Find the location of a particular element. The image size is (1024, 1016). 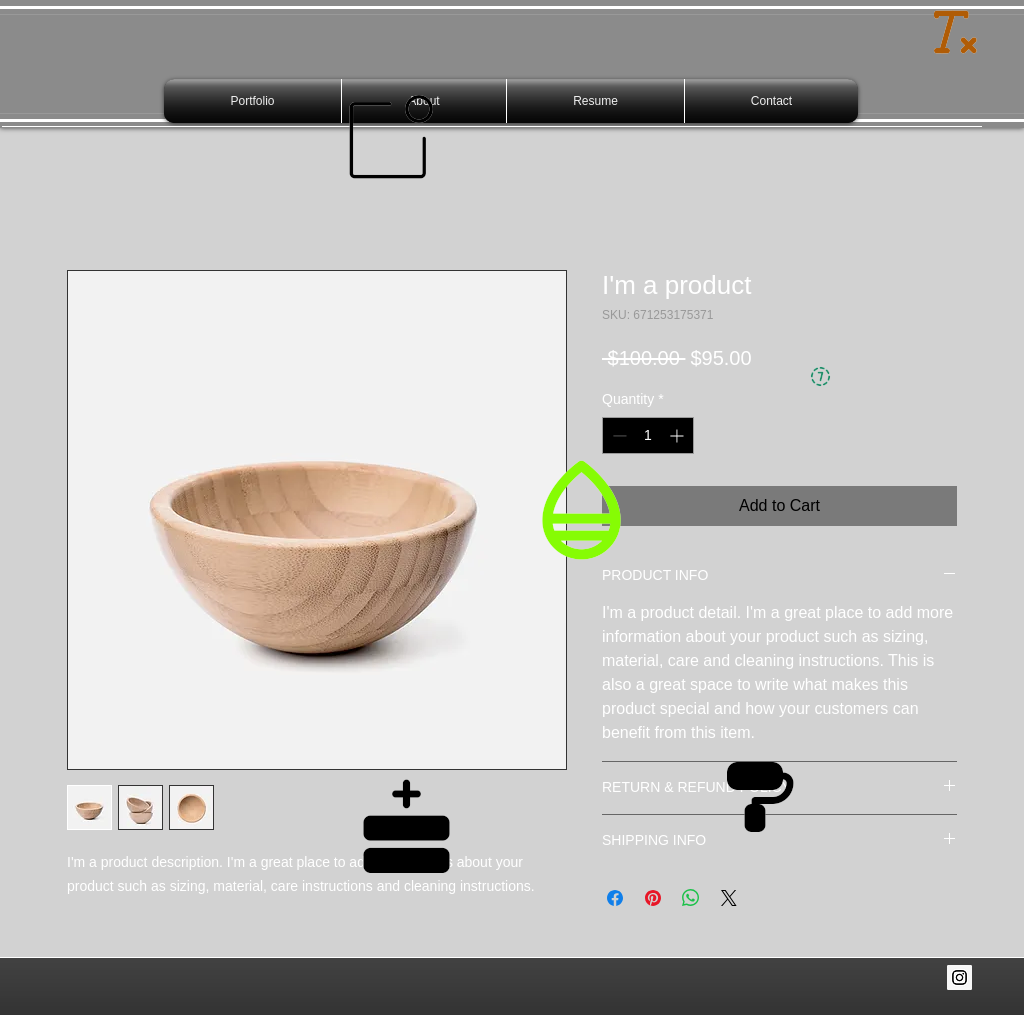

access painting or drawing tools is located at coordinates (755, 797).